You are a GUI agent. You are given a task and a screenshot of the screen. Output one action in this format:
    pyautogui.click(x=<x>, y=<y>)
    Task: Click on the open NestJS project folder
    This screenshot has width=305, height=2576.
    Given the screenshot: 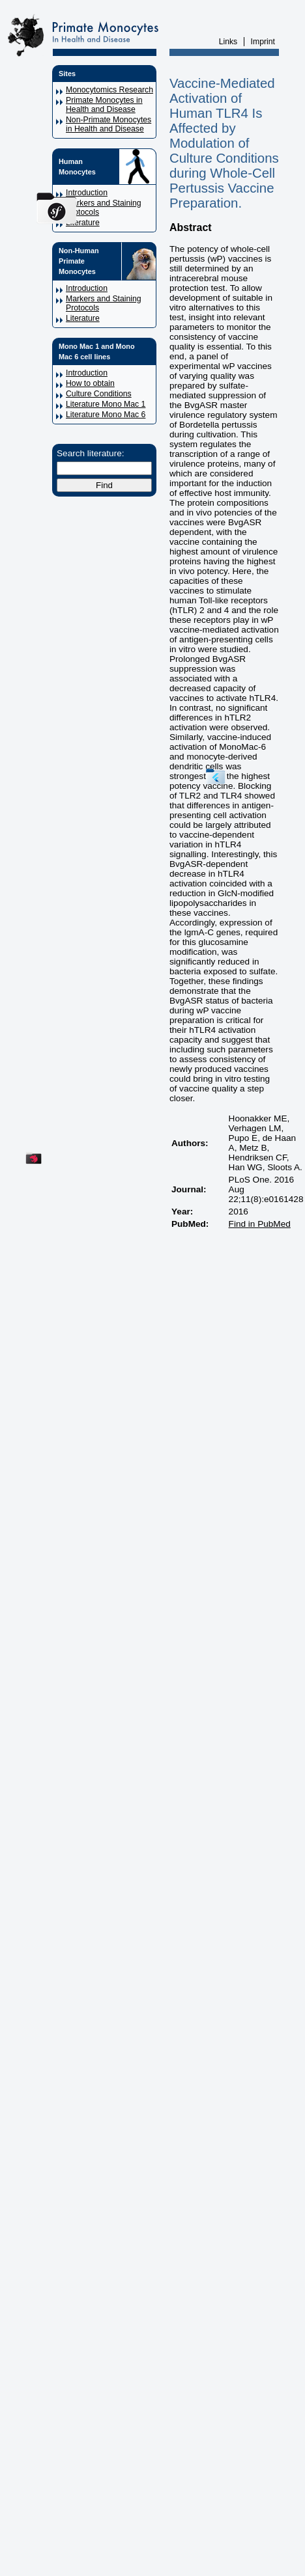 What is the action you would take?
    pyautogui.click(x=33, y=1158)
    